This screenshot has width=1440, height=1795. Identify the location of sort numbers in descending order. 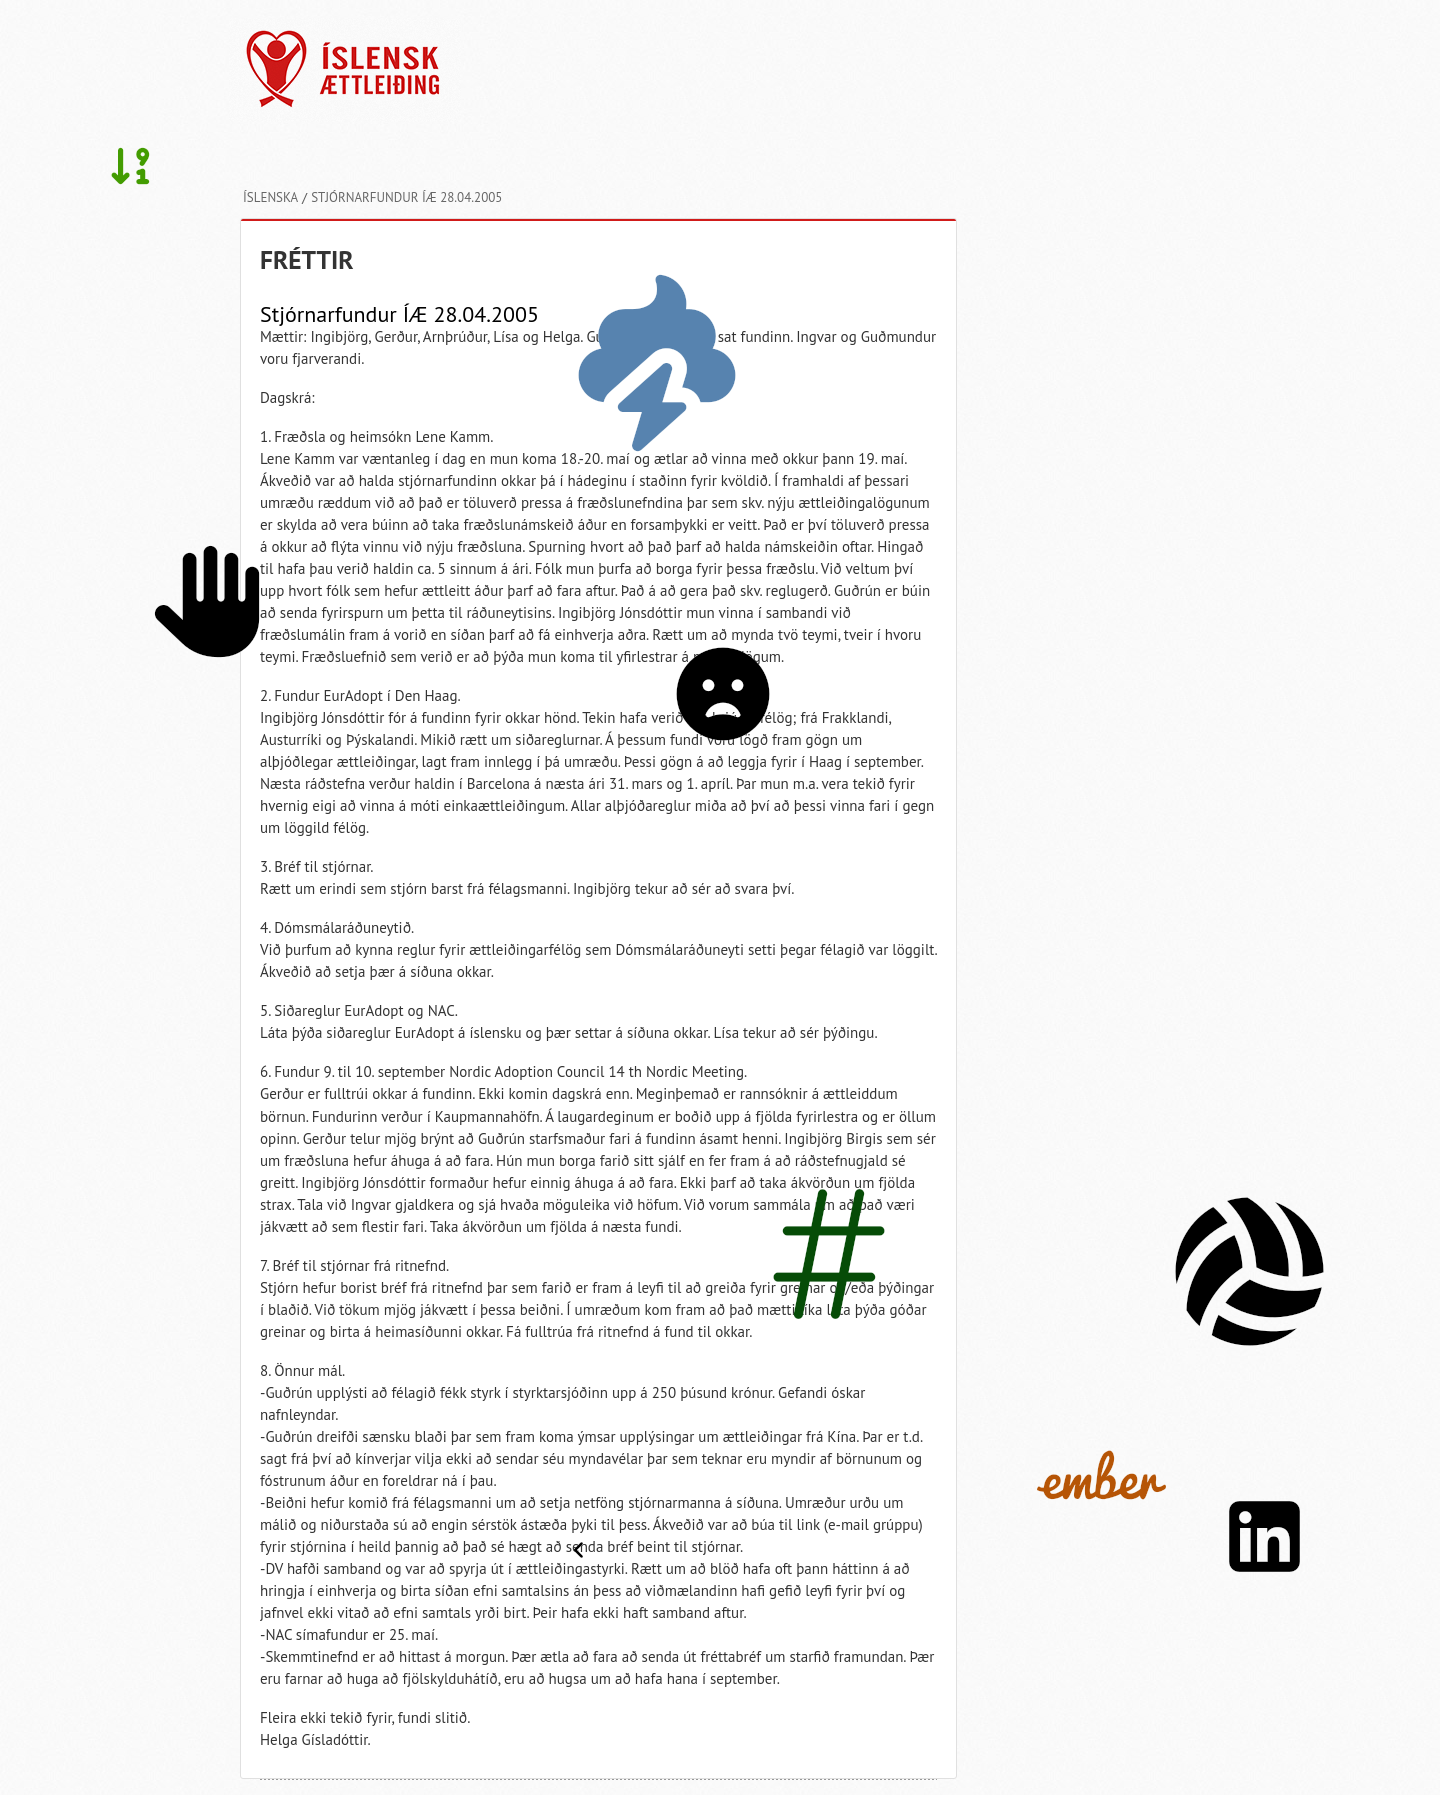
(131, 166).